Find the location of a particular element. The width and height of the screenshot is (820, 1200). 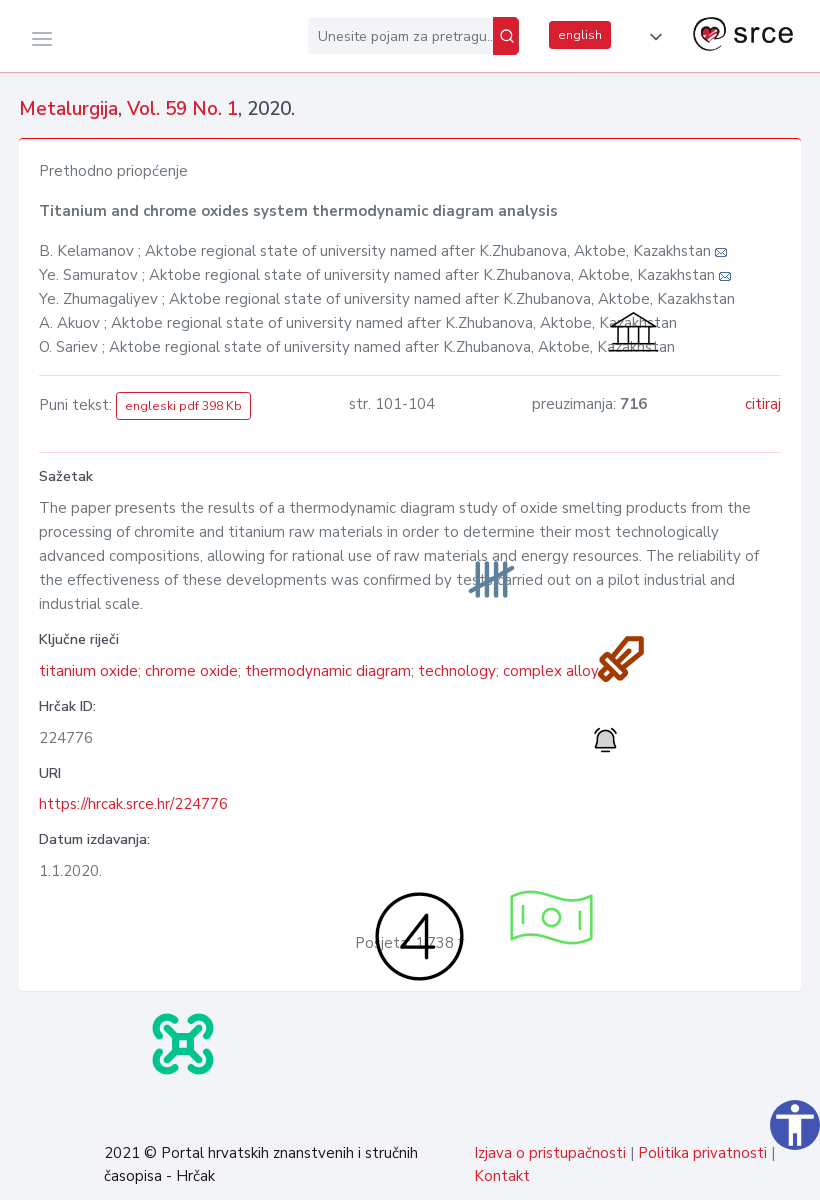

access combat or battle features is located at coordinates (622, 658).